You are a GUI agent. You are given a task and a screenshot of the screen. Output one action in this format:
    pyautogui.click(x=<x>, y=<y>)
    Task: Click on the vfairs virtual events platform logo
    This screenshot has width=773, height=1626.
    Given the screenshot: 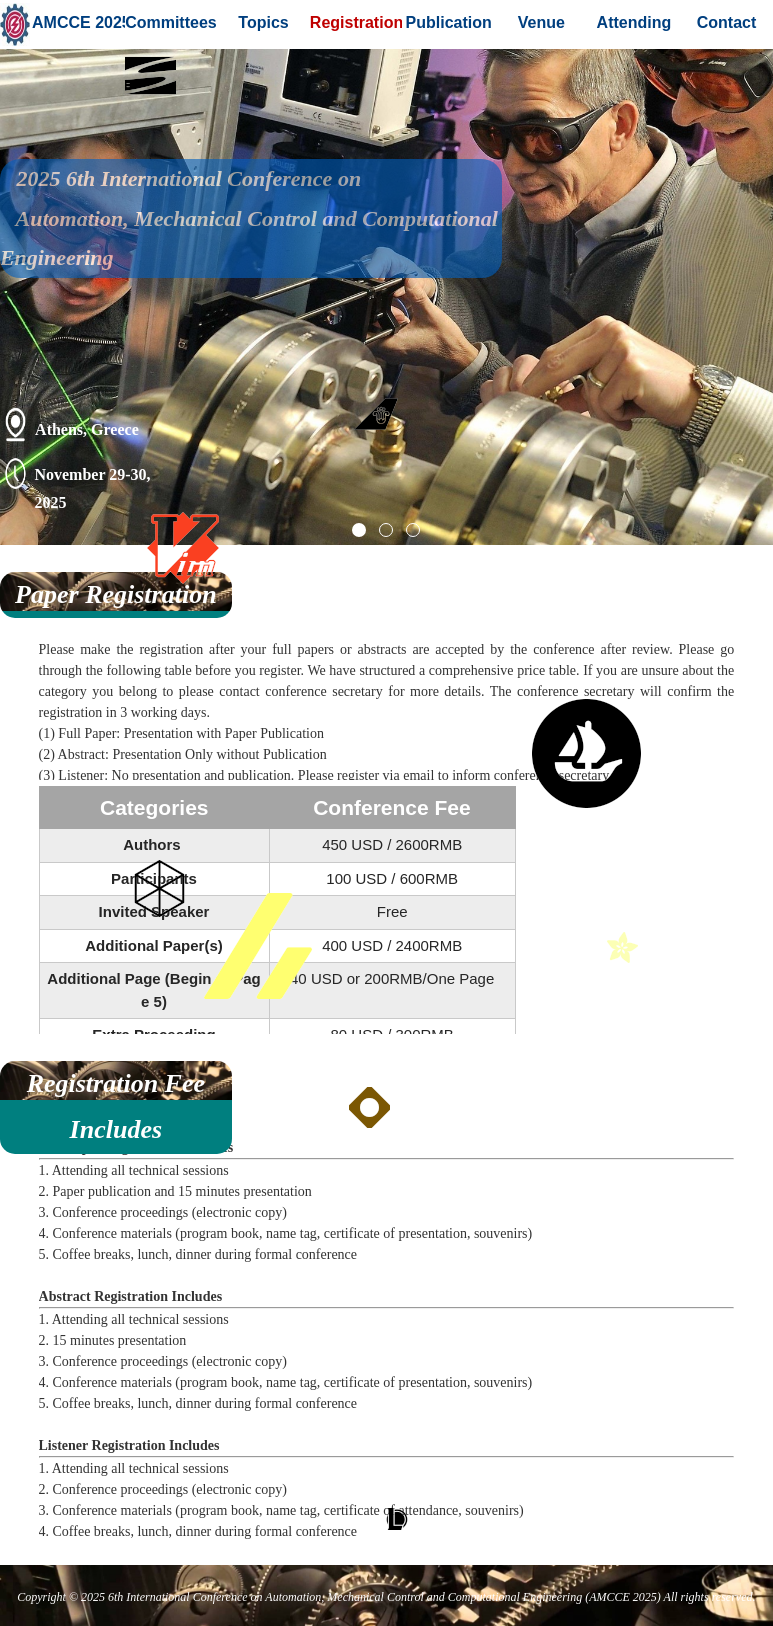 What is the action you would take?
    pyautogui.click(x=159, y=888)
    